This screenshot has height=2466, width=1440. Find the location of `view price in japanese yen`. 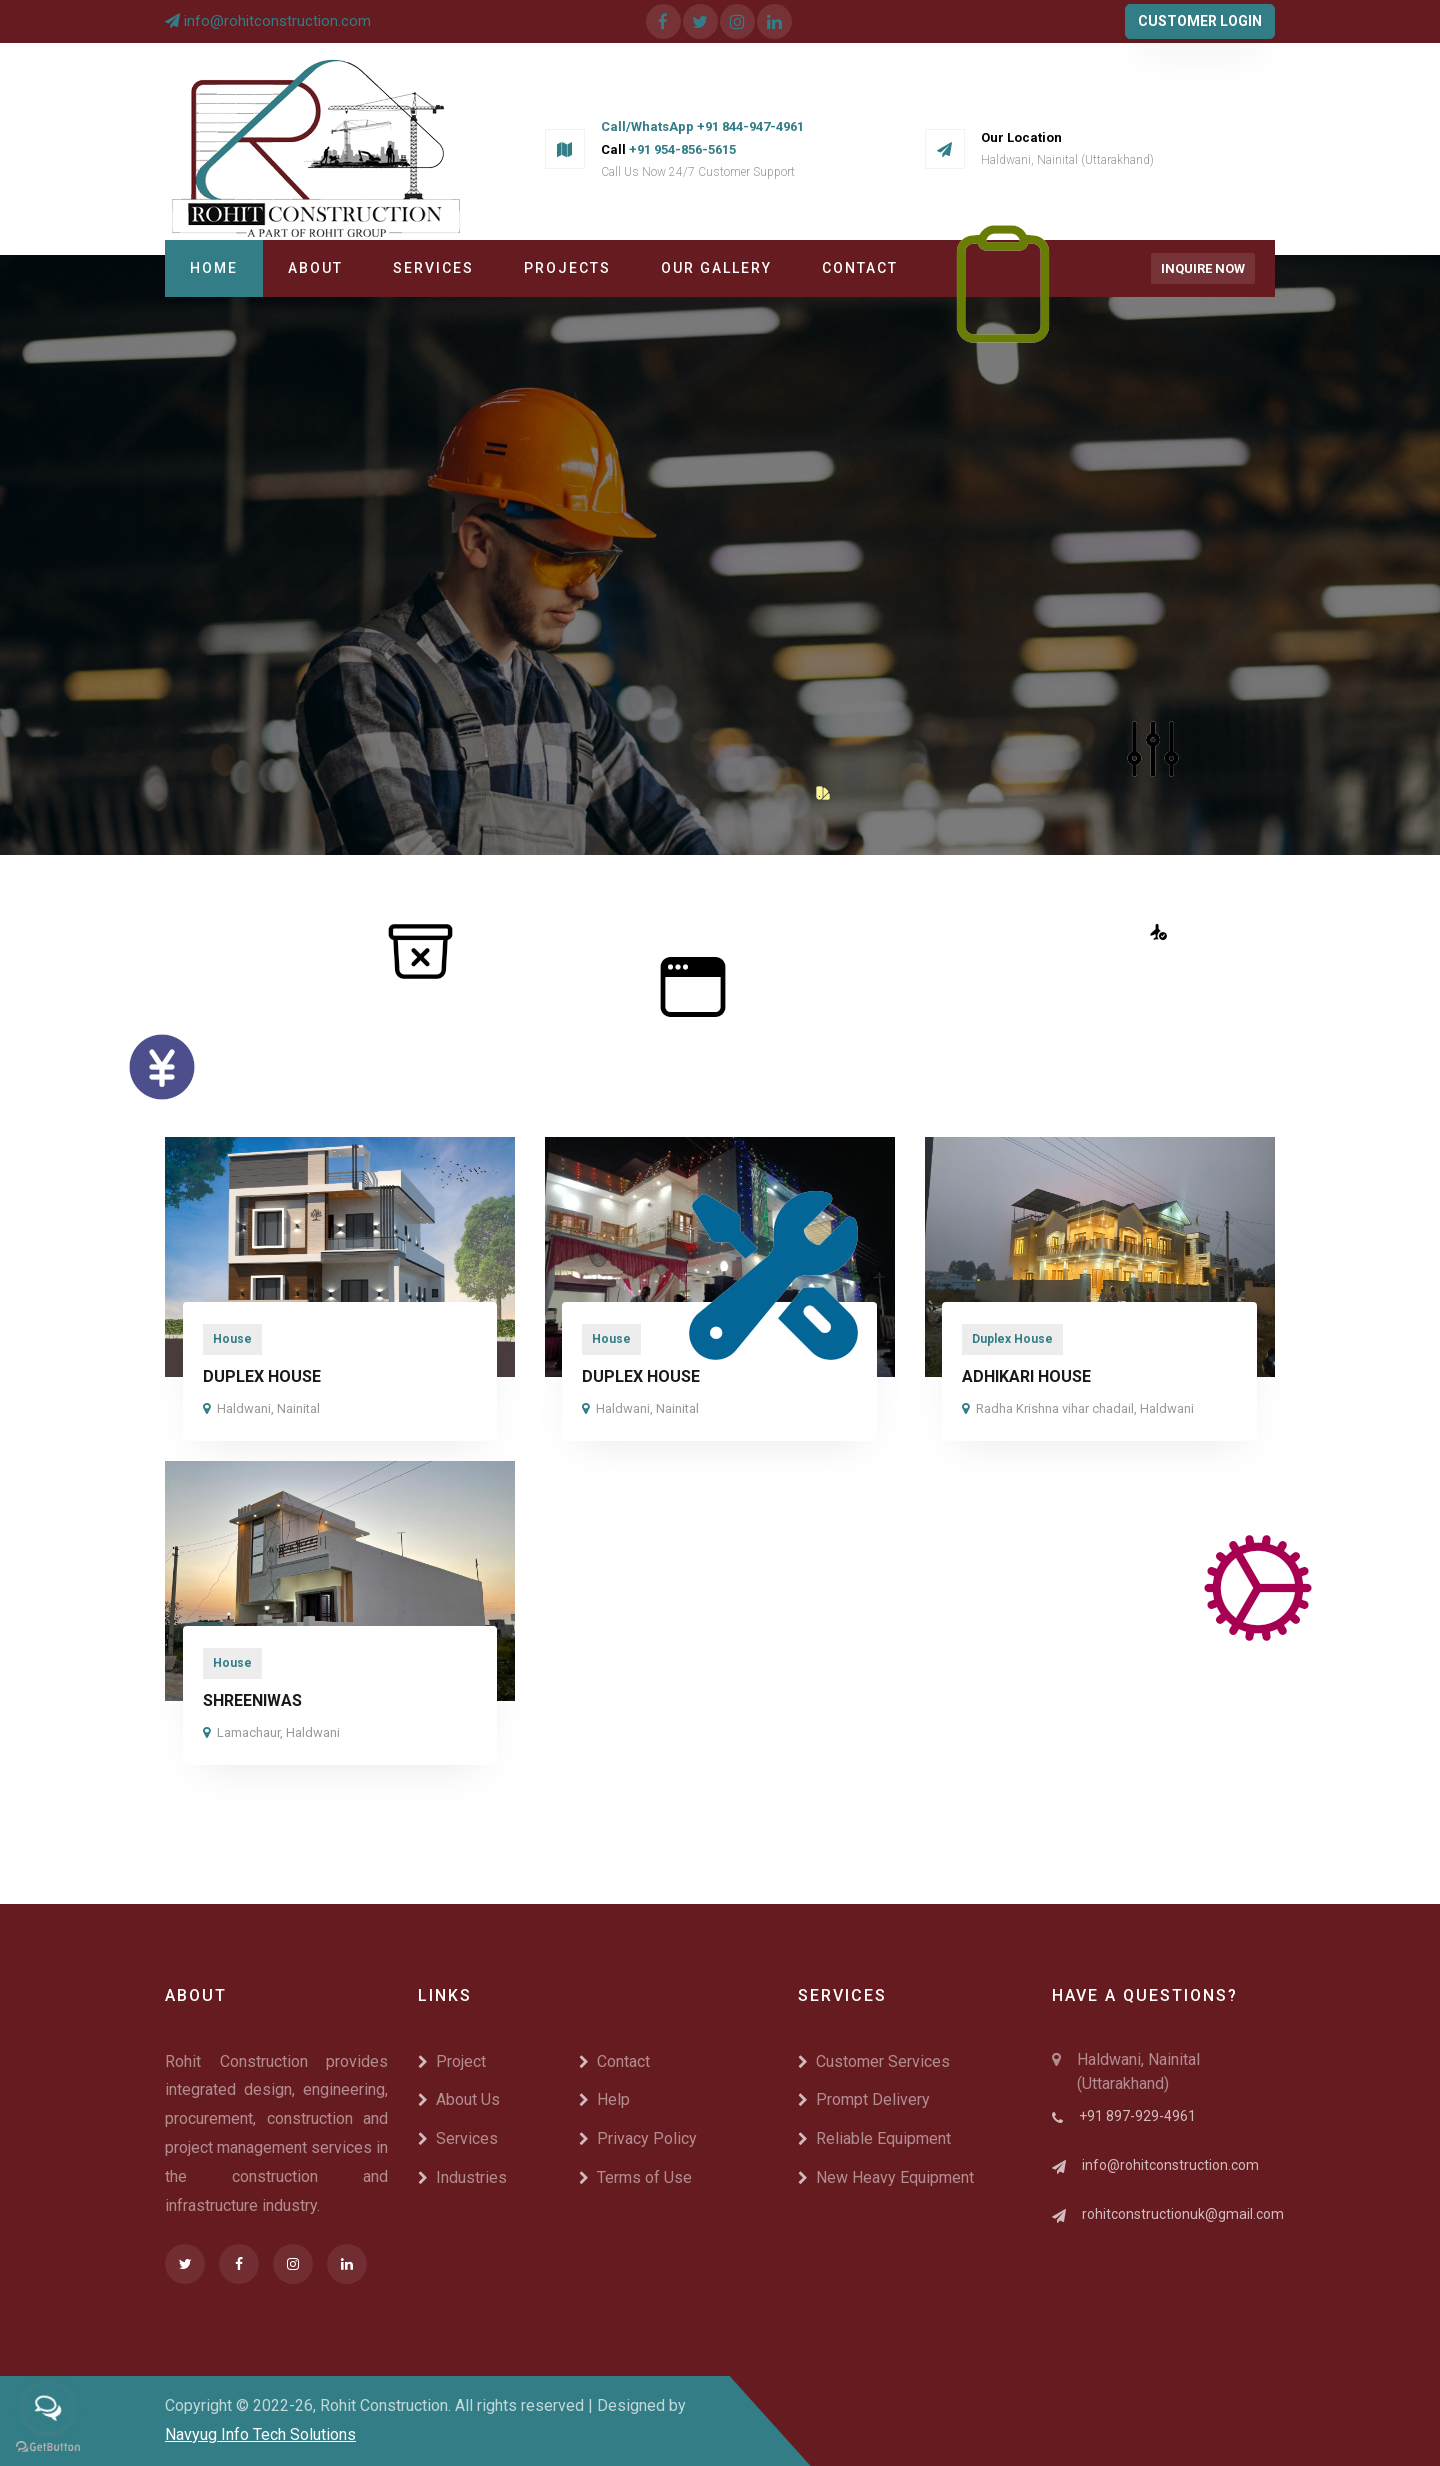

view price in japanese yen is located at coordinates (162, 1067).